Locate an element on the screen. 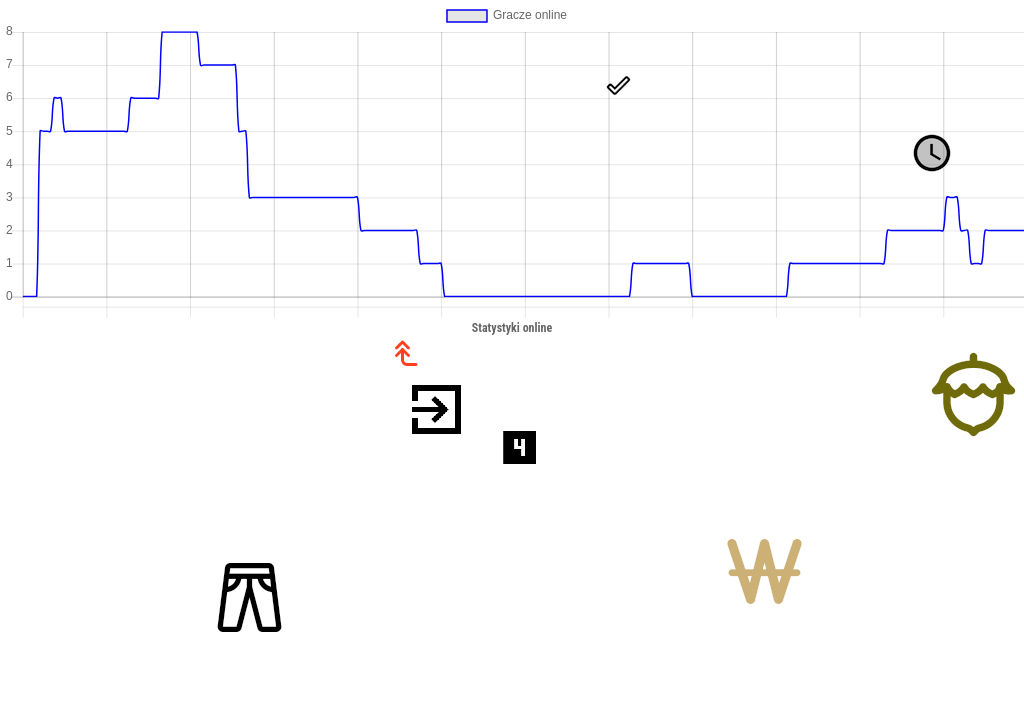 The height and width of the screenshot is (720, 1024). access settings or configuration options is located at coordinates (973, 394).